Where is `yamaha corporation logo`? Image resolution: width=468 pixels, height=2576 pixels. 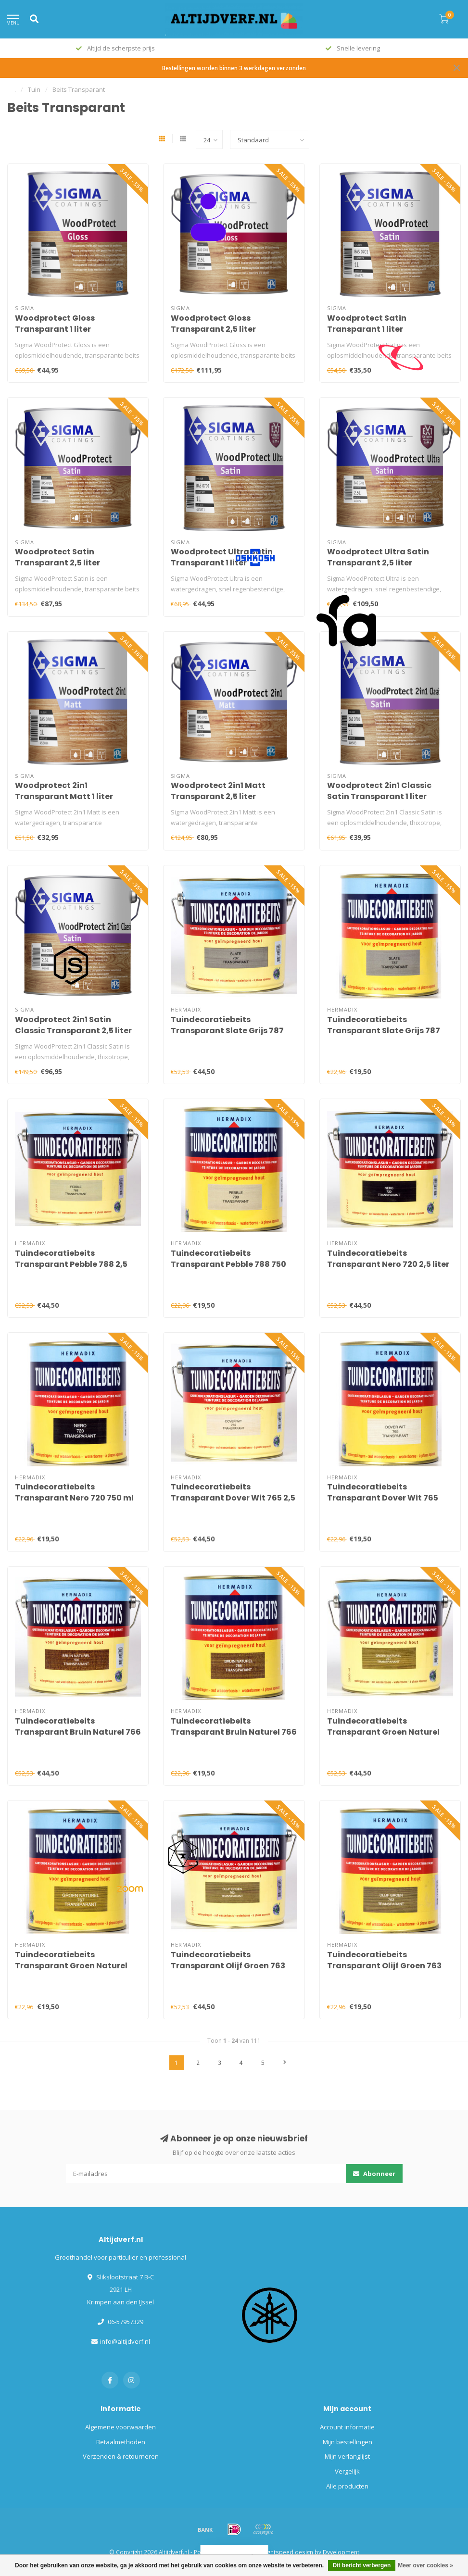
yamaha corporation logo is located at coordinates (269, 2315).